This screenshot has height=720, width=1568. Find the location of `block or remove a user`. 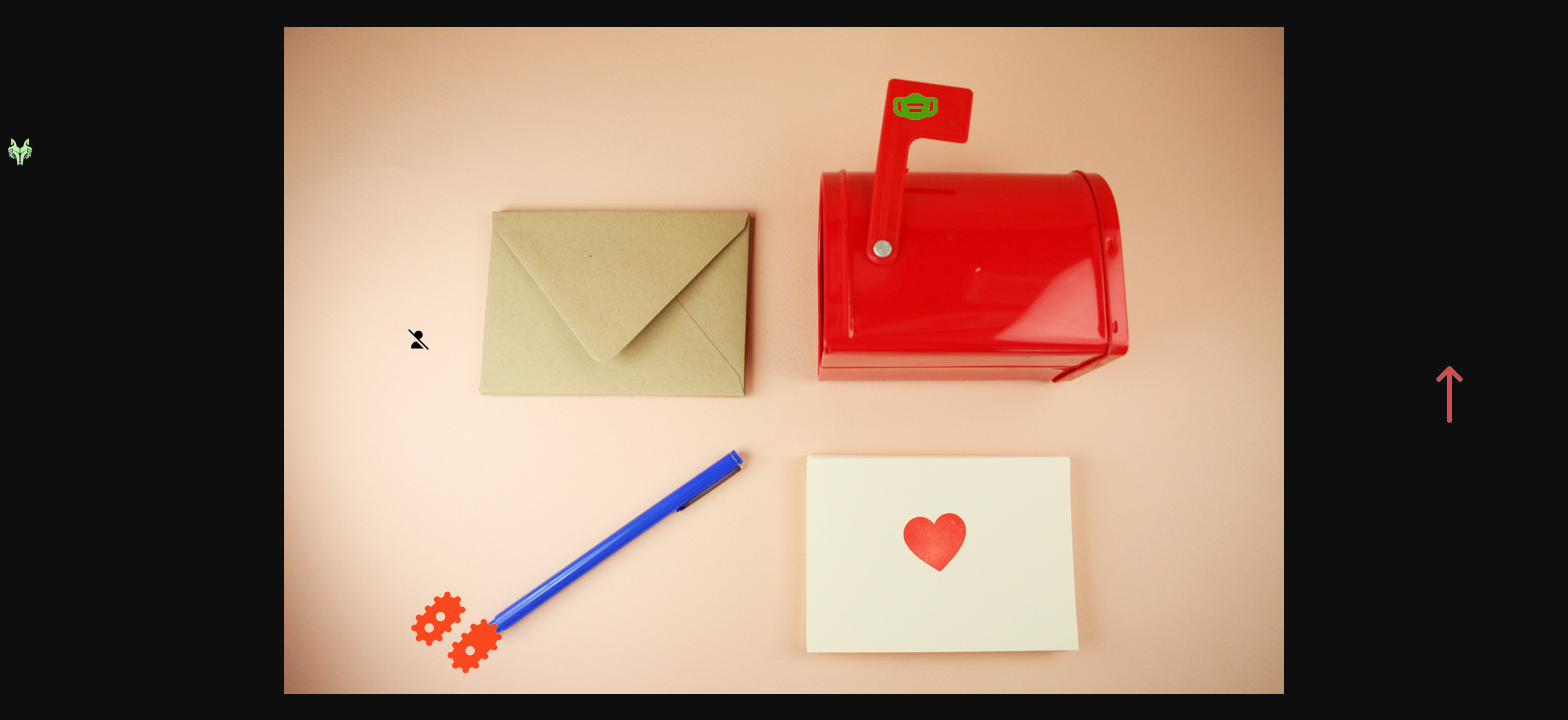

block or remove a user is located at coordinates (418, 339).